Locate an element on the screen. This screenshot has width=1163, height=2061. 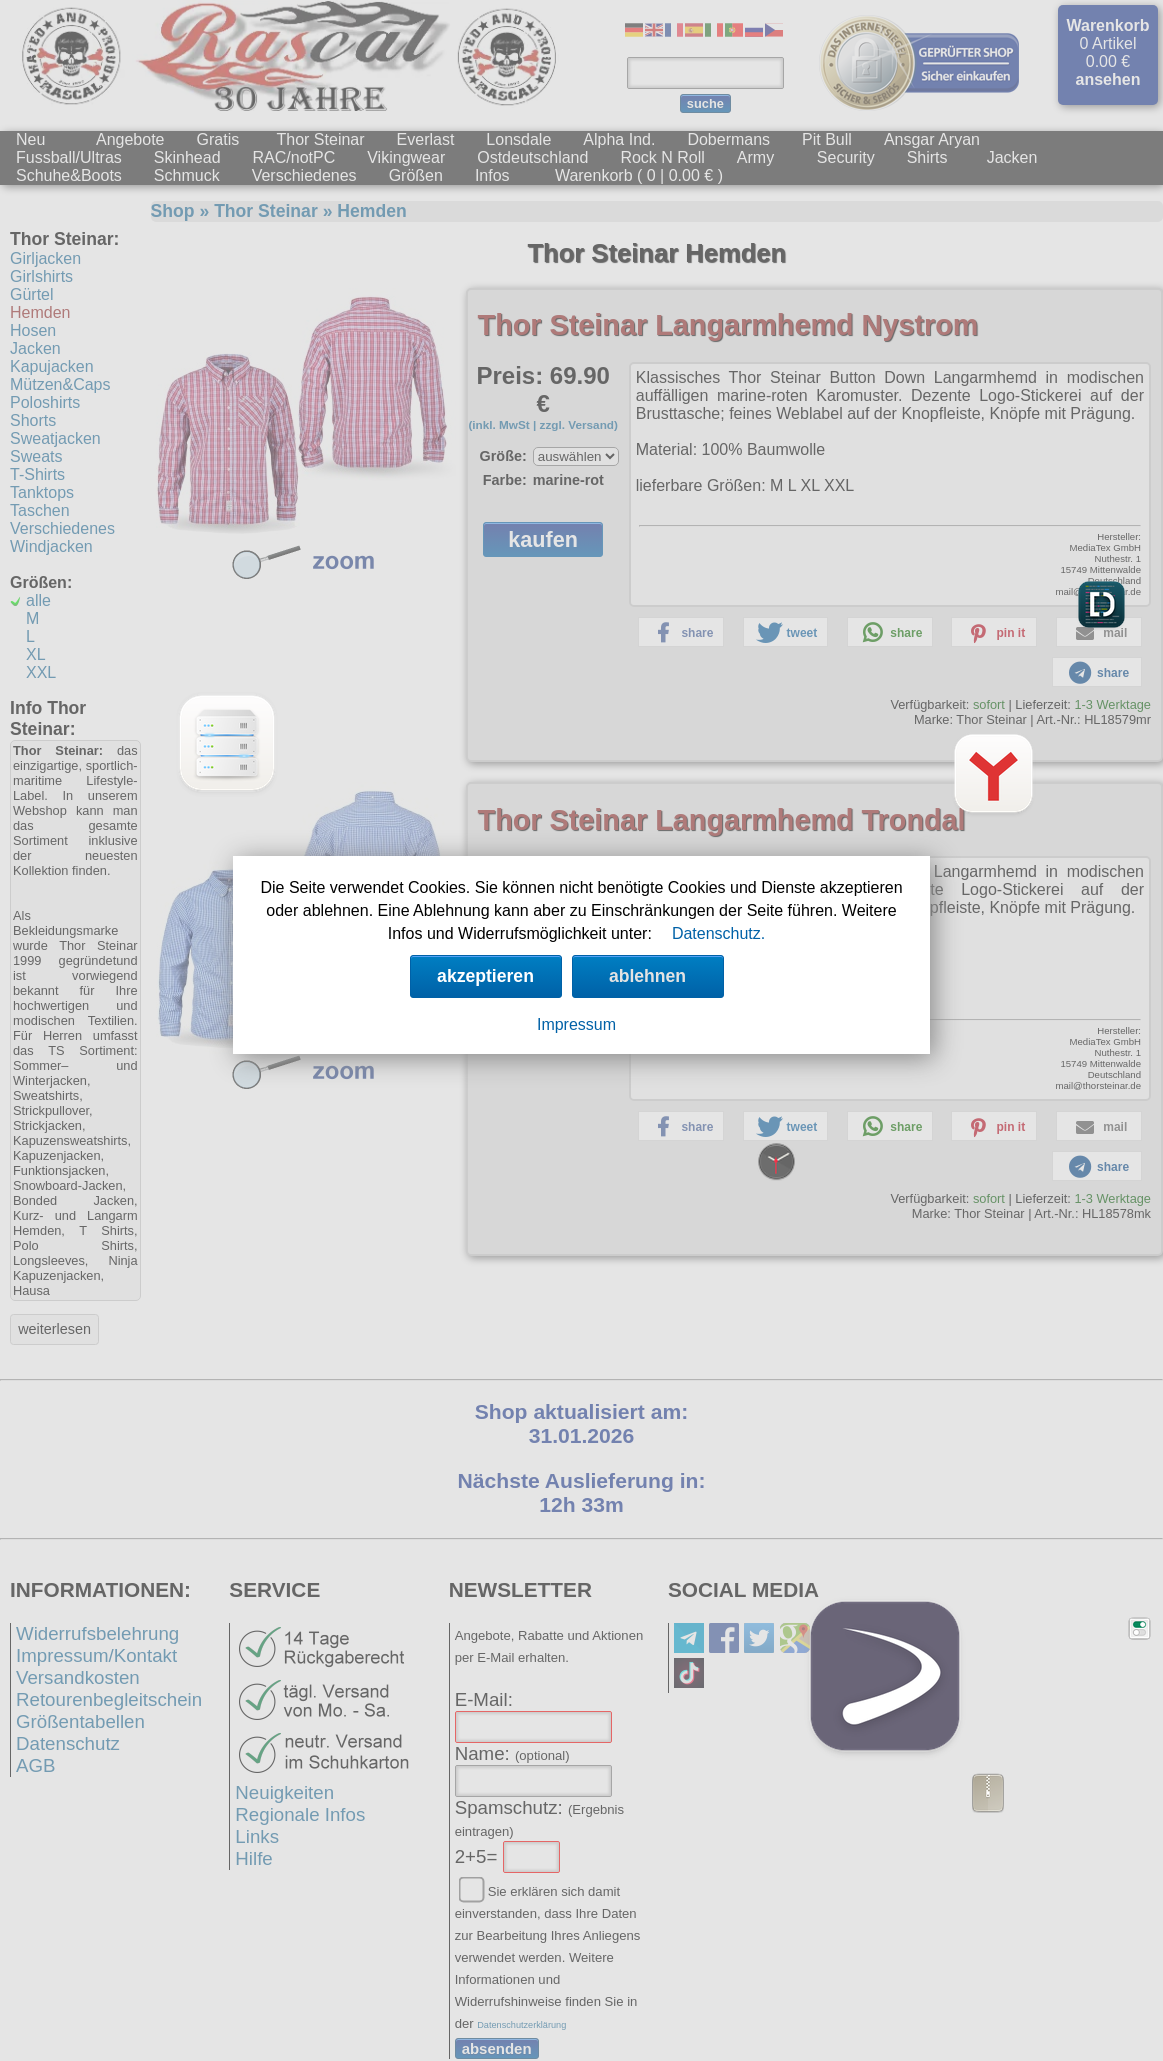
open gnome tweaks to customize desktop settings is located at coordinates (1139, 1628).